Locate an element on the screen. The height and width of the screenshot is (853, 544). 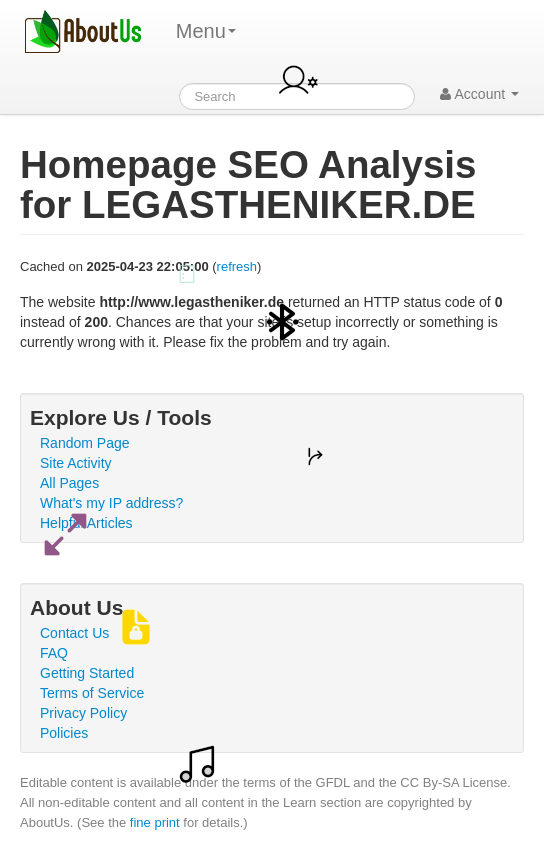
take the next right turn is located at coordinates (314, 456).